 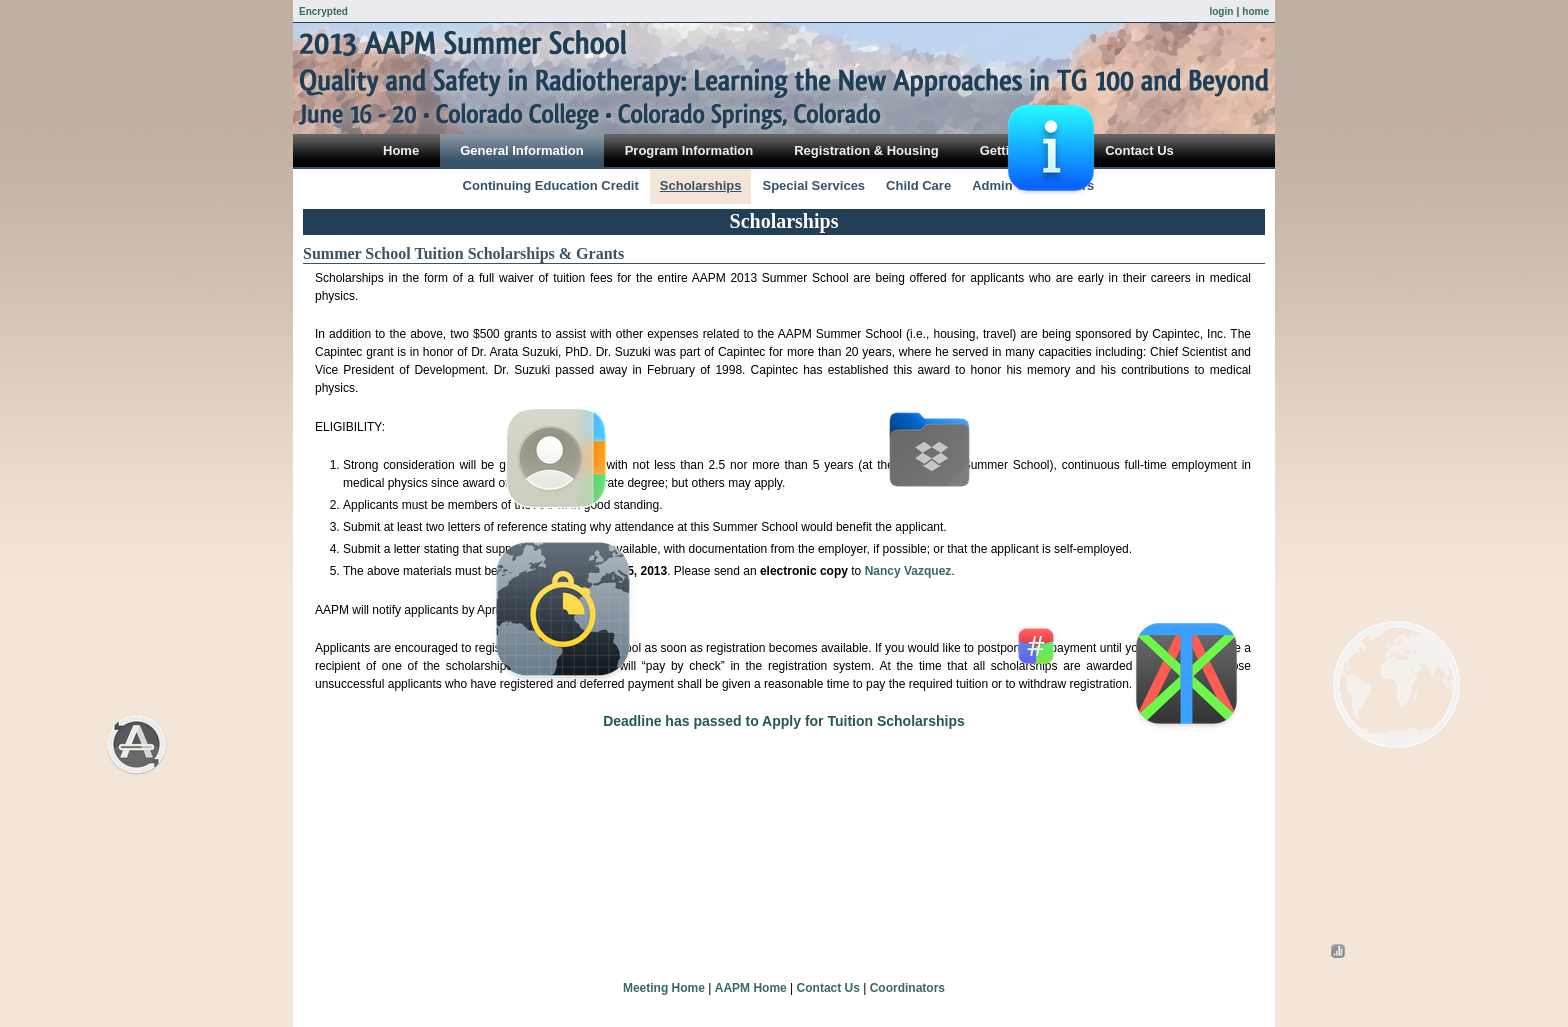 What do you see at coordinates (563, 609) in the screenshot?
I see `manage browser cookie settings` at bounding box center [563, 609].